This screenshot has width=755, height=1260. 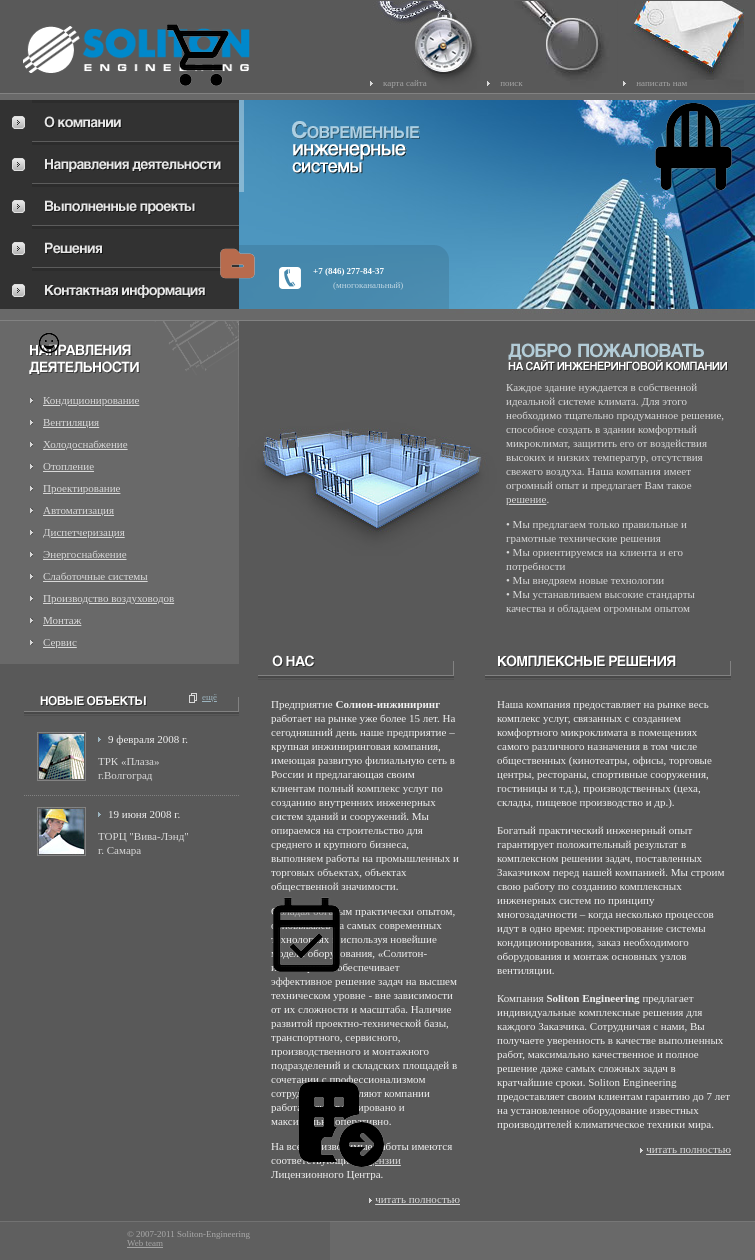 I want to click on event confirmed or scheduled successfully, so click(x=306, y=938).